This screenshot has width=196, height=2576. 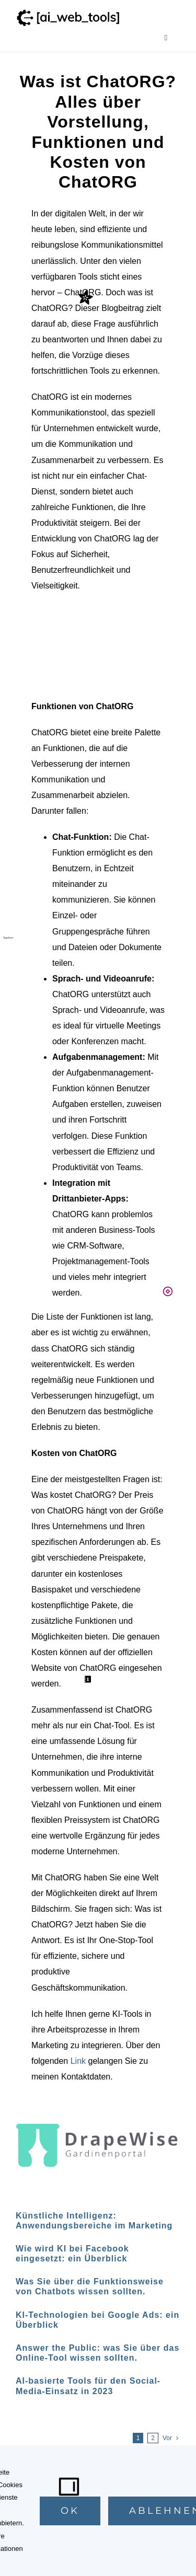 I want to click on Typeform logo, so click(x=8, y=938).